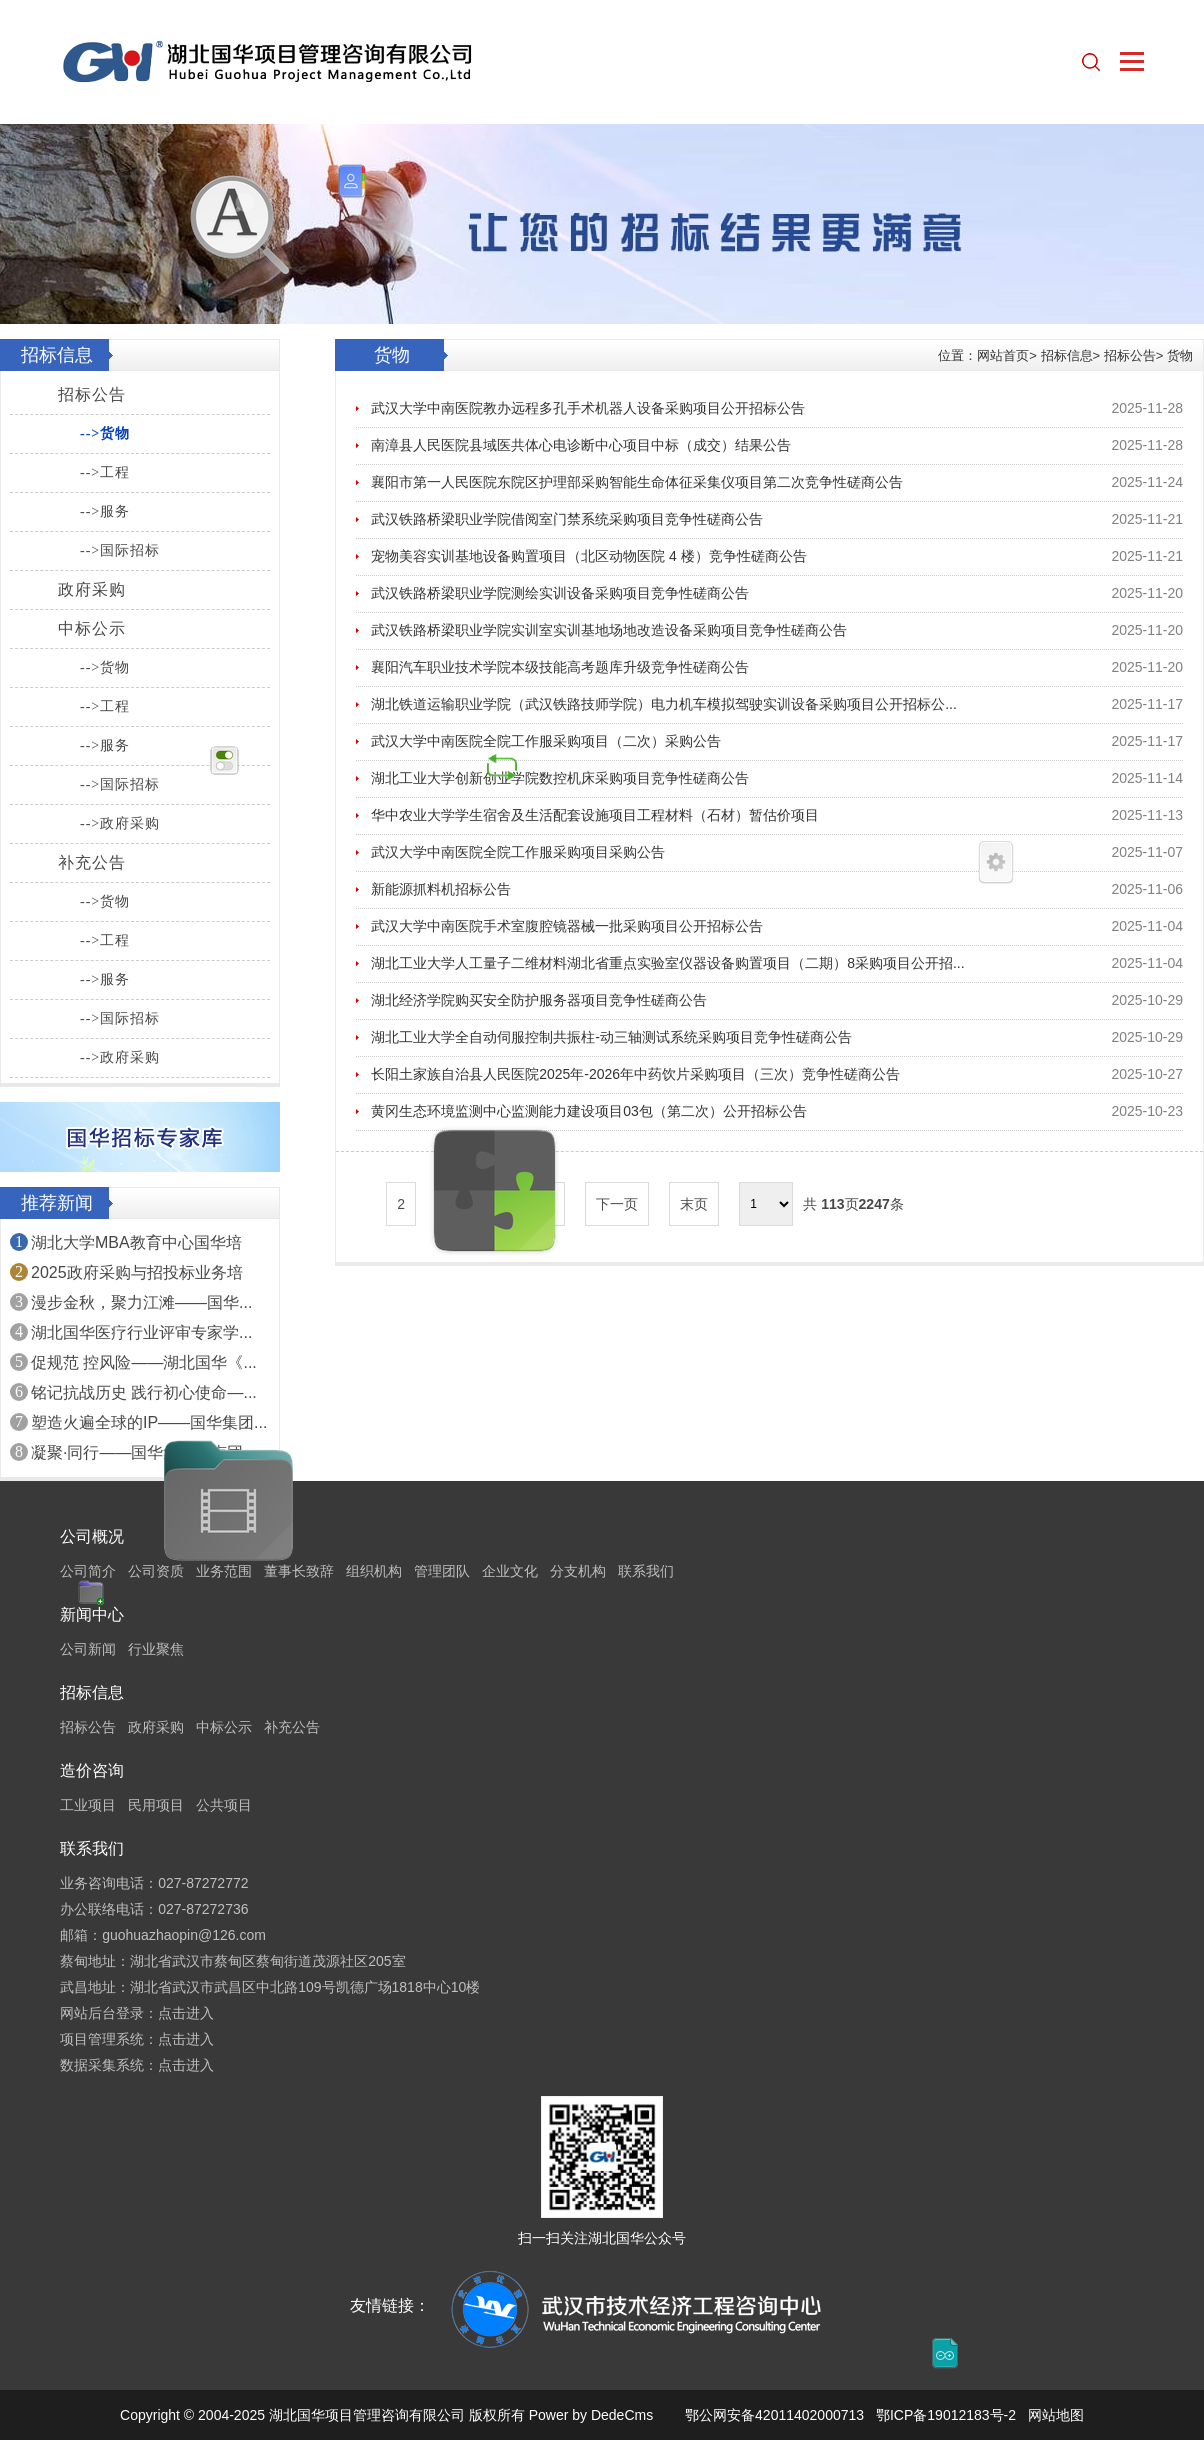  I want to click on search for text within a document, so click(239, 224).